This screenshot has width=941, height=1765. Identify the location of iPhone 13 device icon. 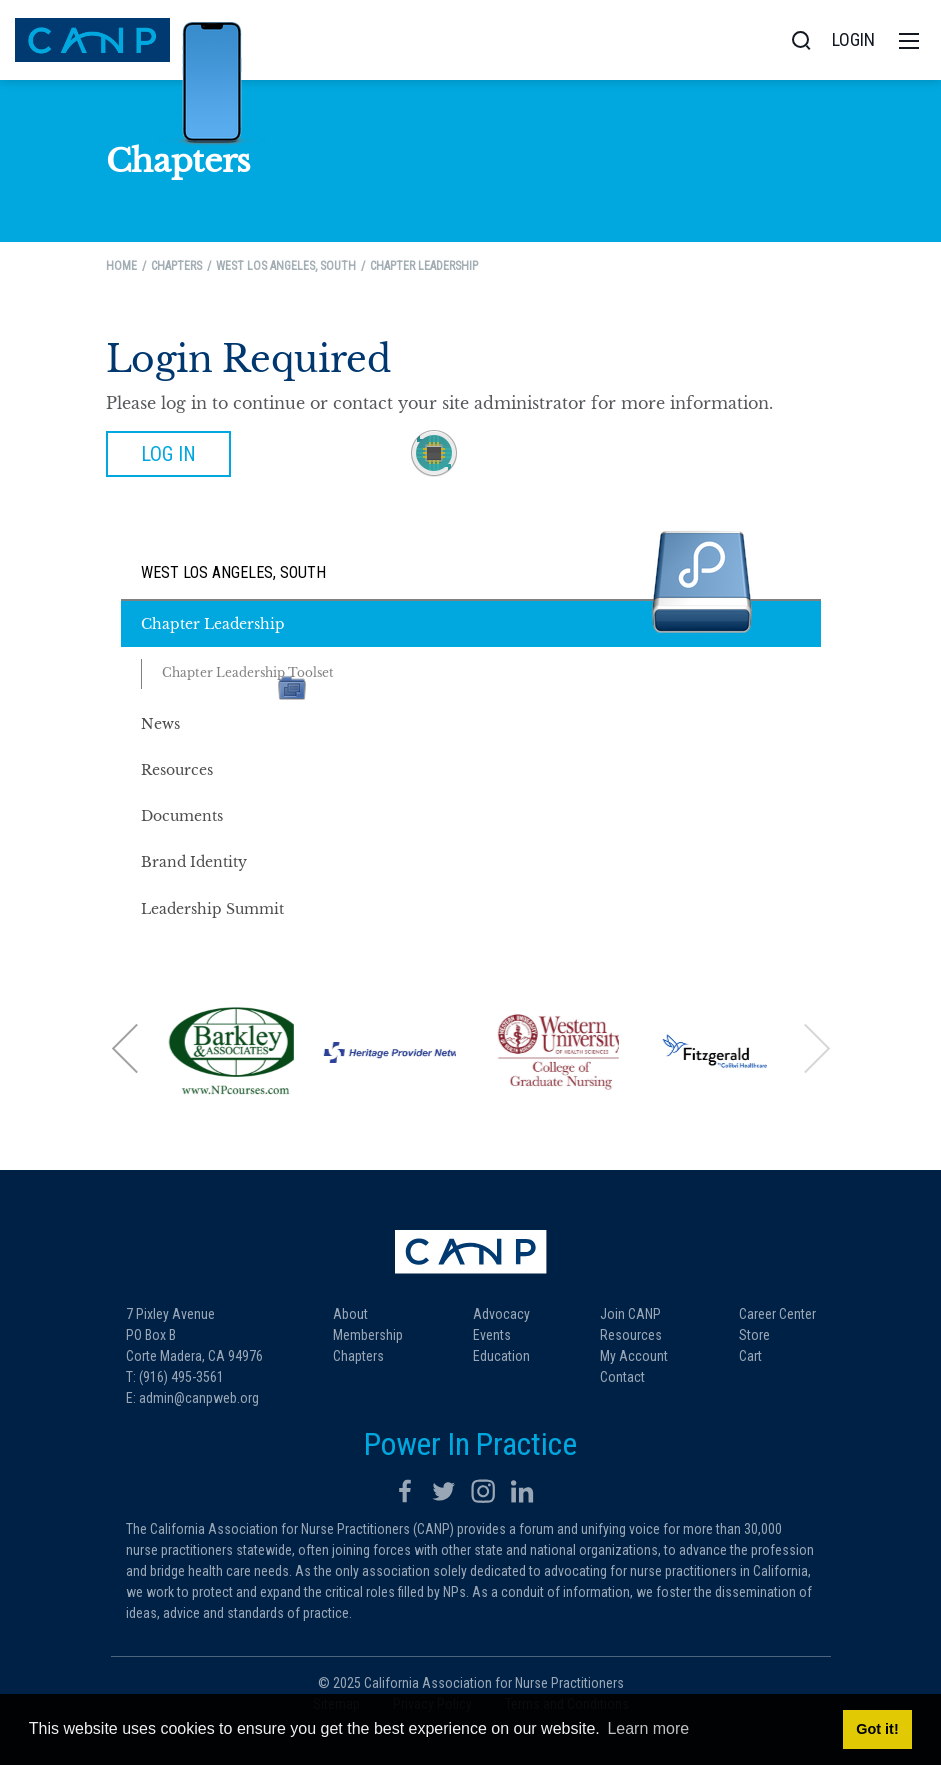
(212, 84).